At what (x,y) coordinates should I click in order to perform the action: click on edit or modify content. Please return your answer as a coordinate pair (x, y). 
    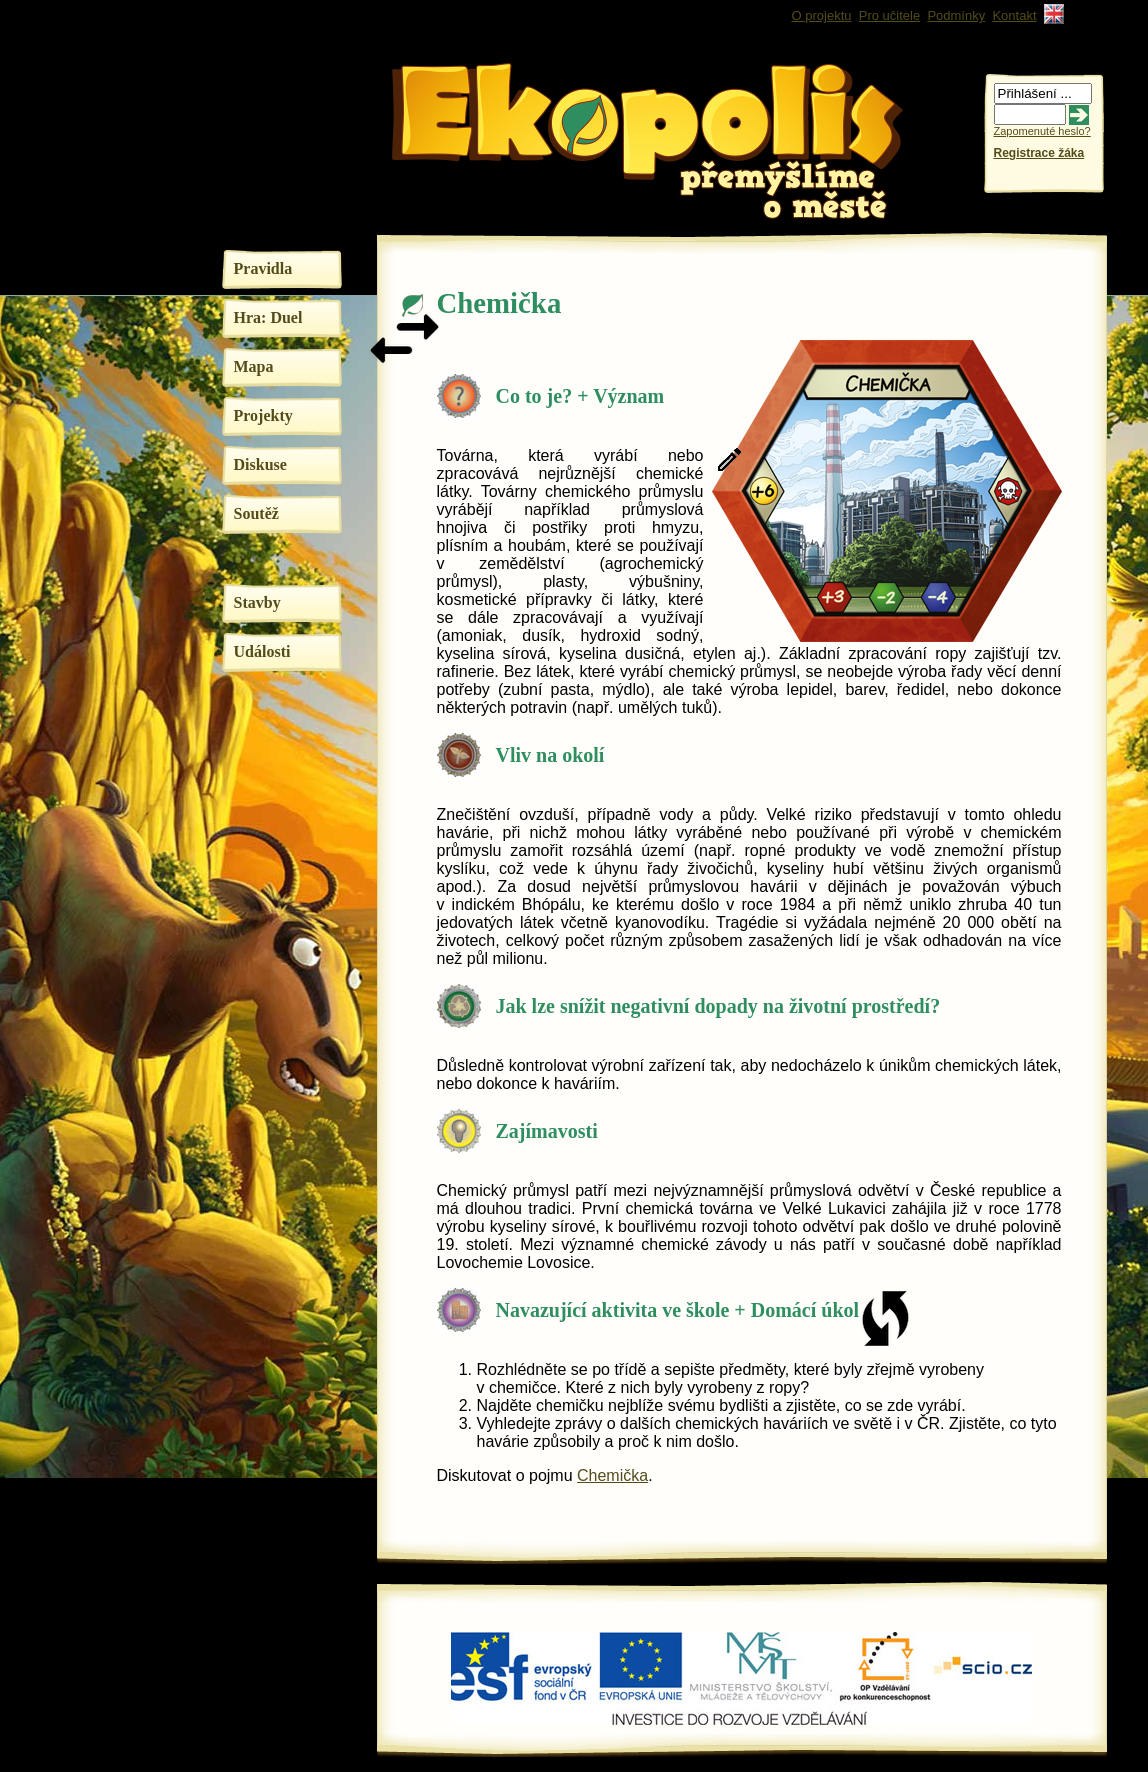
    Looking at the image, I should click on (729, 459).